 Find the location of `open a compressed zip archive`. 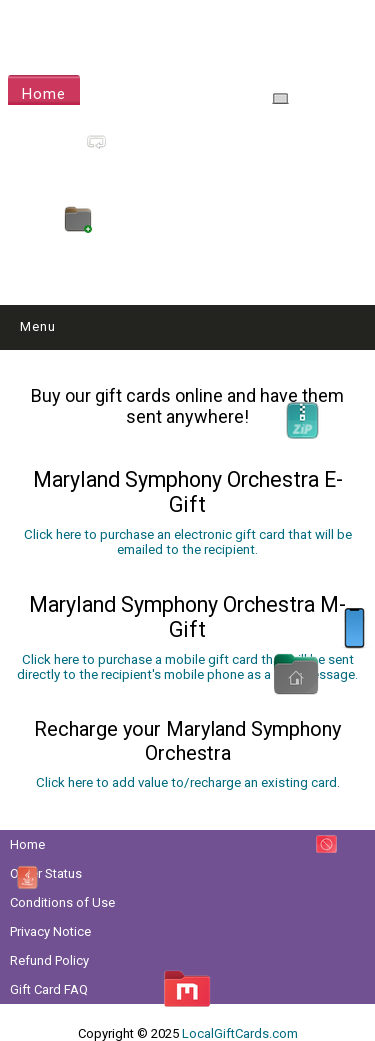

open a compressed zip archive is located at coordinates (302, 420).